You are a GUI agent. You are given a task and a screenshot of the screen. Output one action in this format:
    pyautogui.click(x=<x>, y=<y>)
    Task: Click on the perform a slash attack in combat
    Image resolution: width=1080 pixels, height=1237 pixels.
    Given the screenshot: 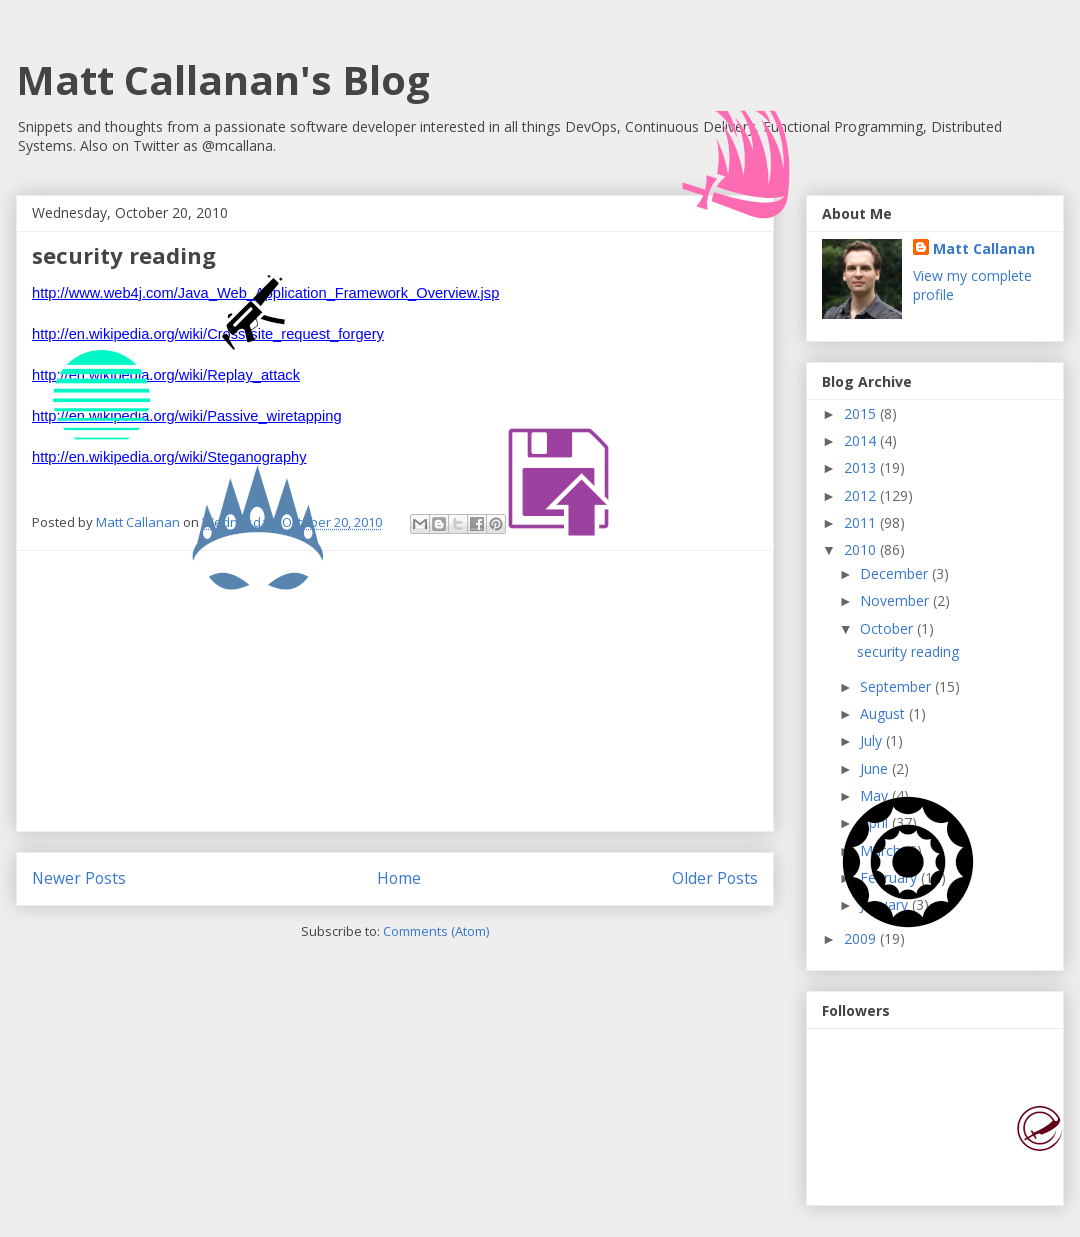 What is the action you would take?
    pyautogui.click(x=736, y=164)
    